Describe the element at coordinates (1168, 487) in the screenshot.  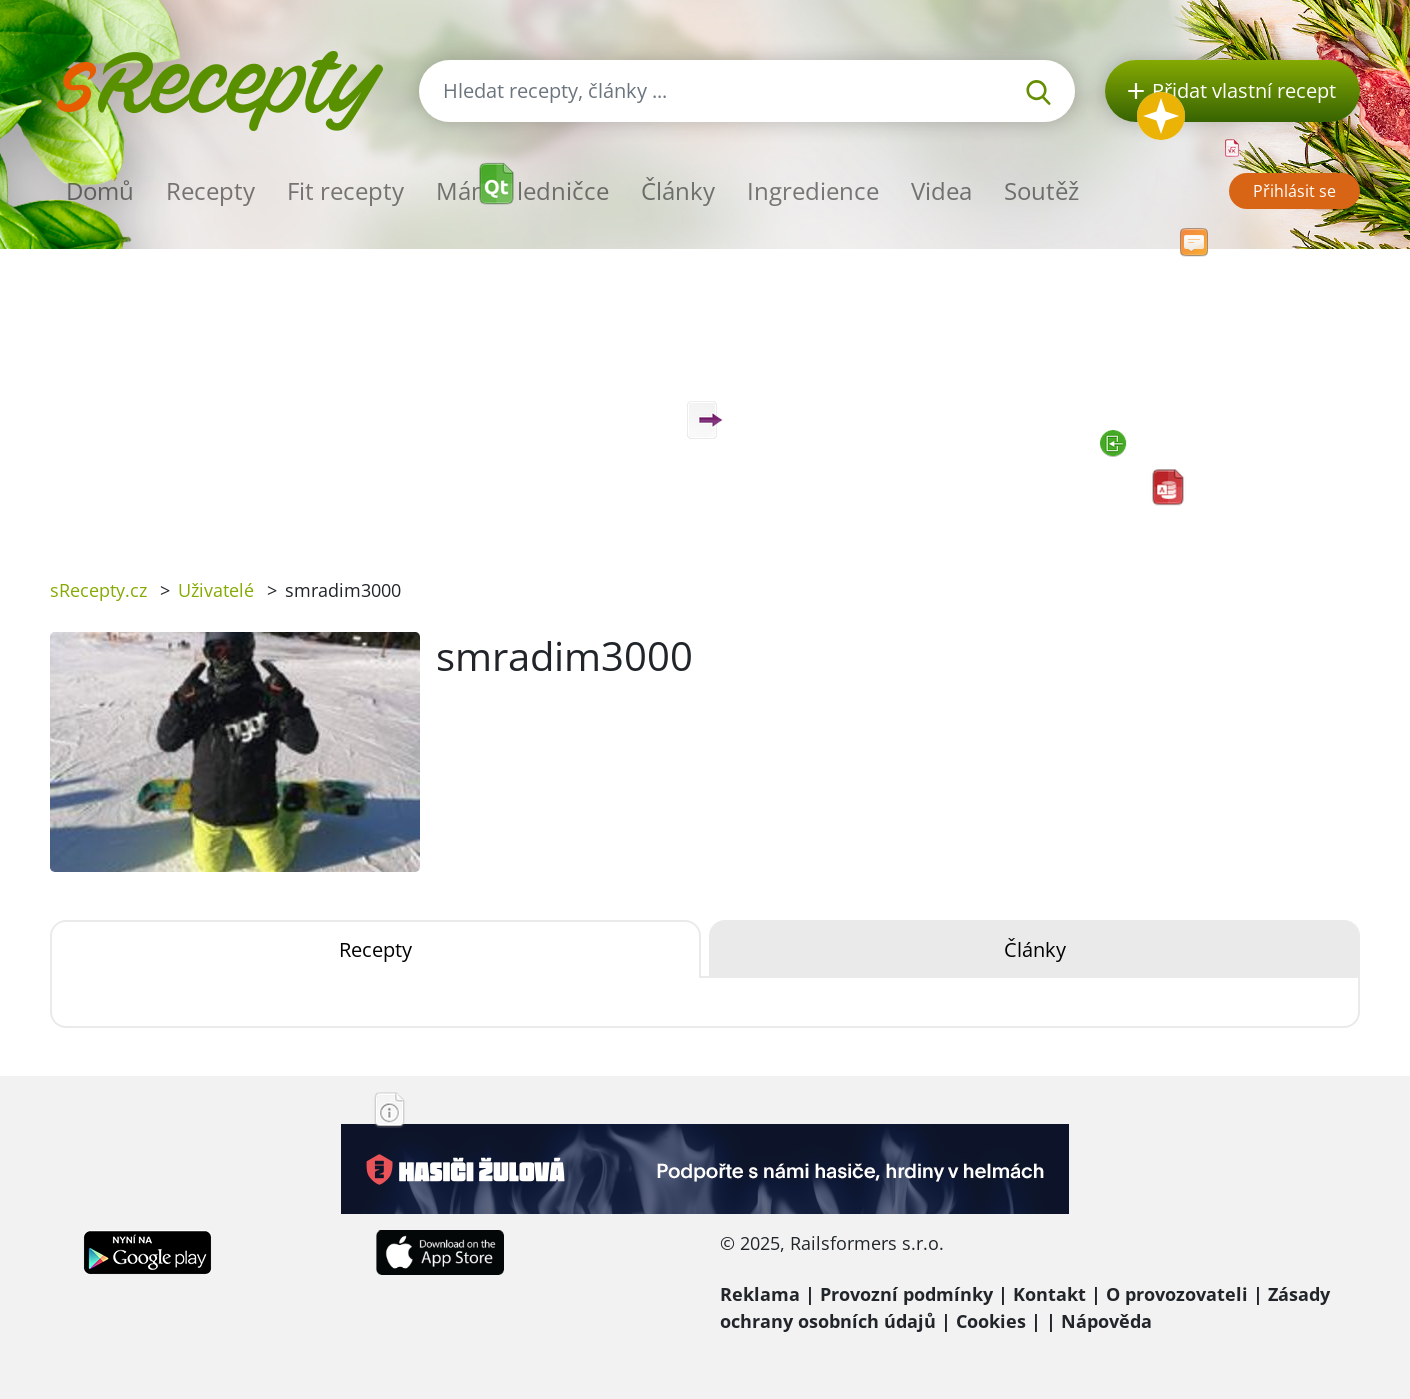
I see `microsoft access database file` at that location.